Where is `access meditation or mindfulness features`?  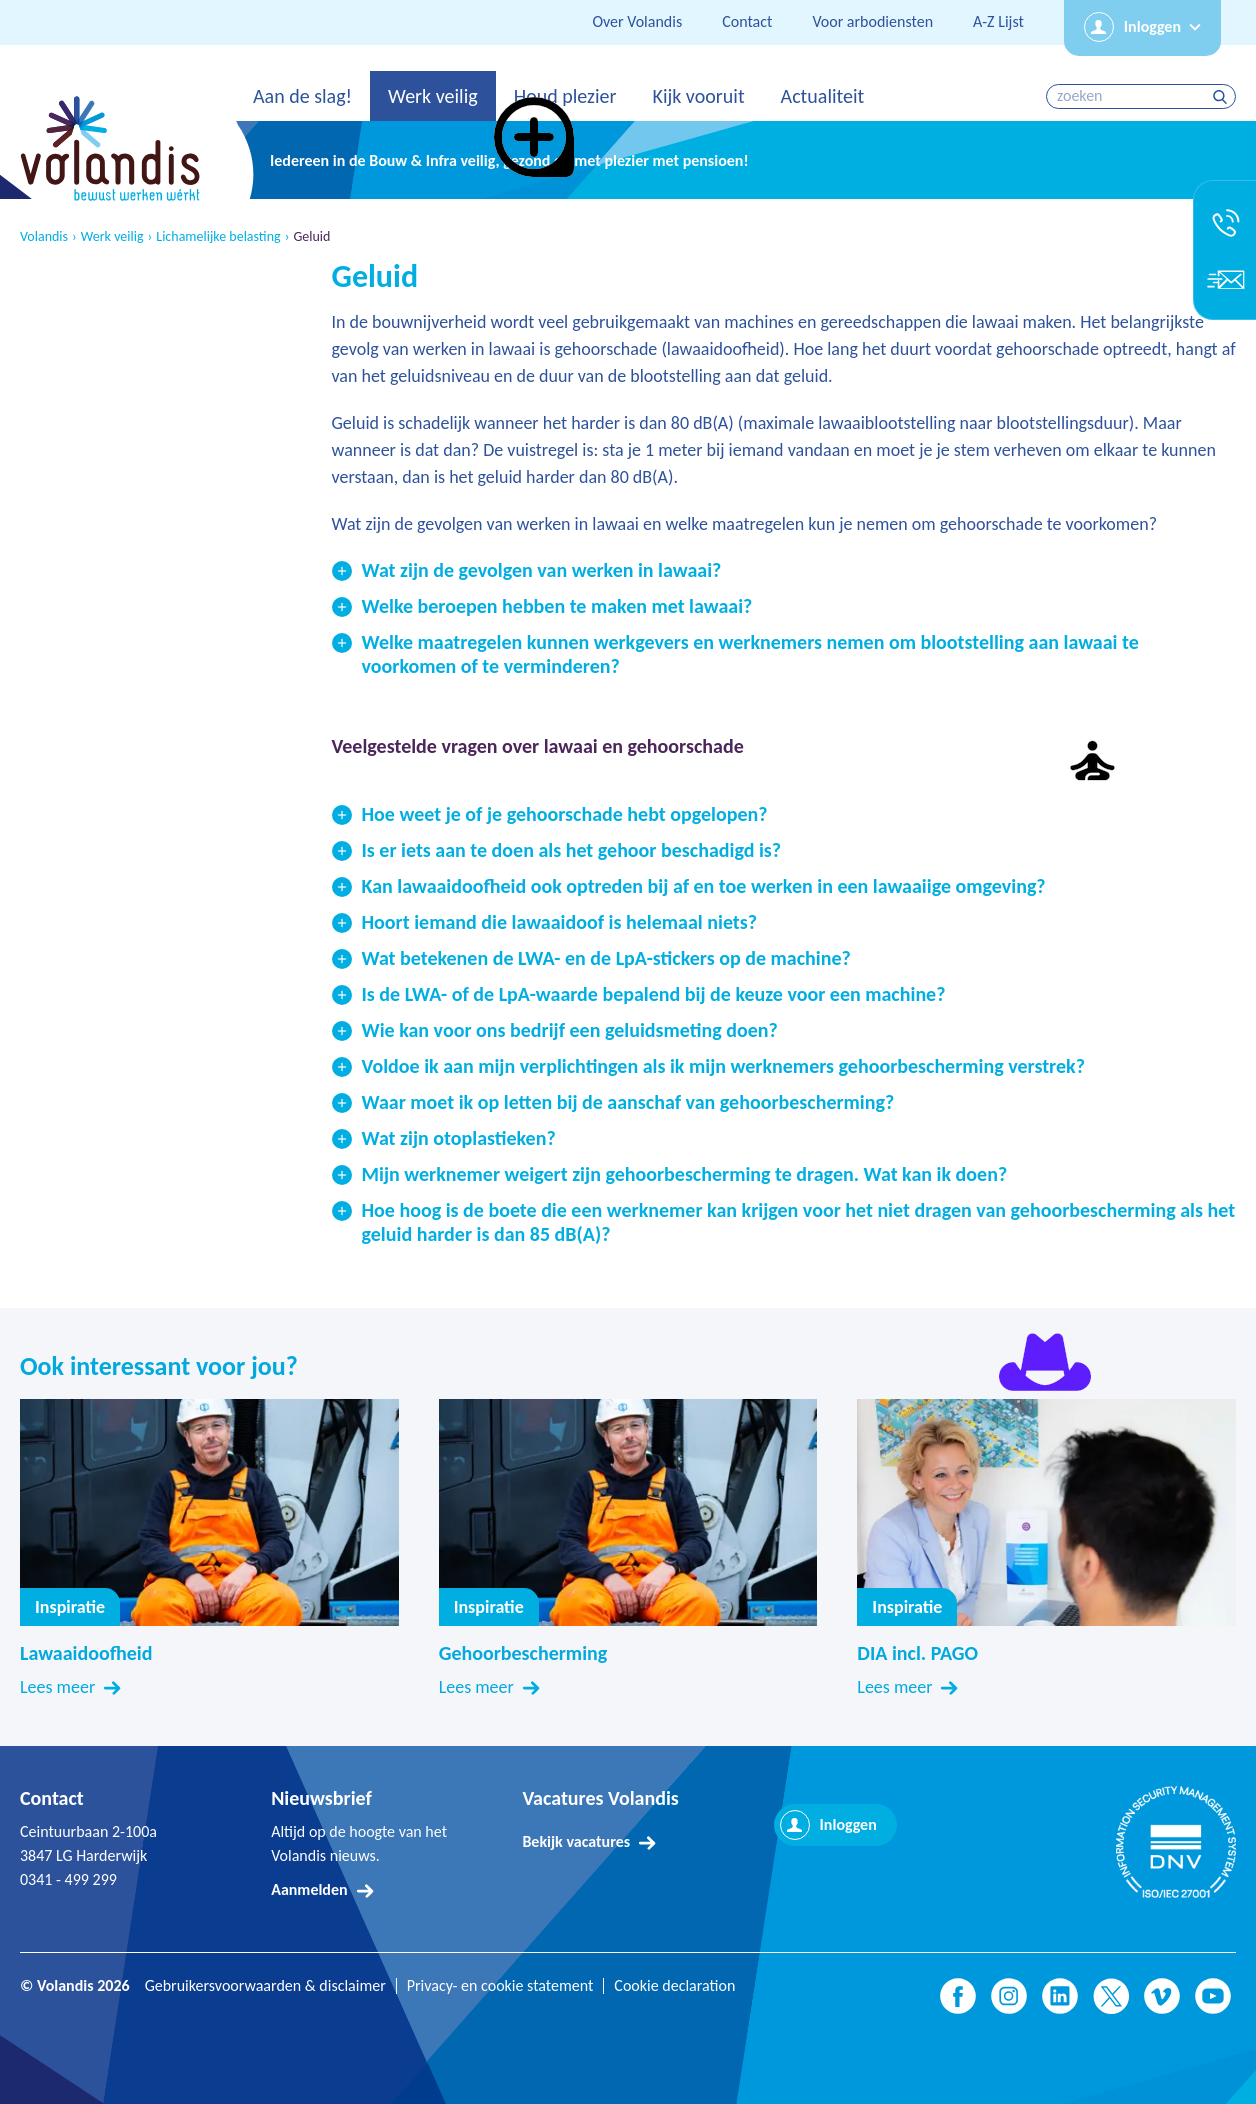
access meditation or mindfulness features is located at coordinates (1092, 760).